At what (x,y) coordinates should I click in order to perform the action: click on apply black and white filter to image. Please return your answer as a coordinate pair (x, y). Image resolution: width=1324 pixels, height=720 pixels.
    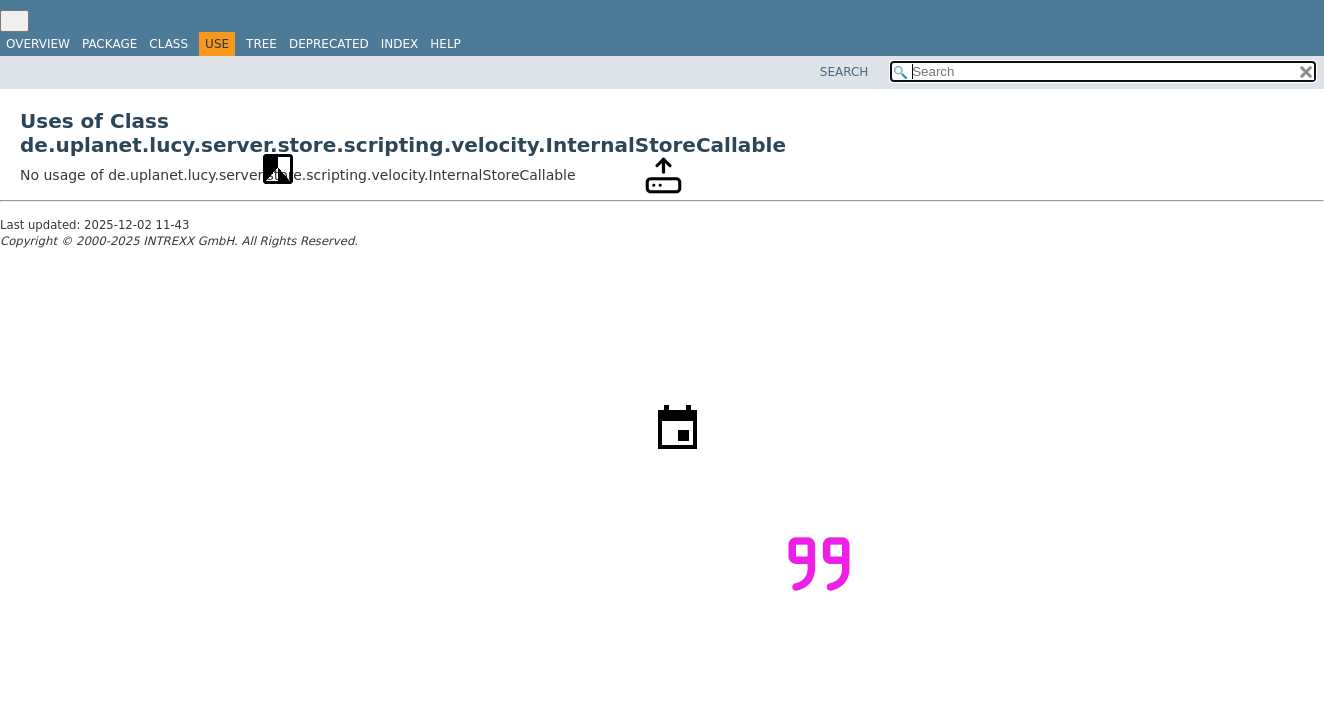
    Looking at the image, I should click on (278, 169).